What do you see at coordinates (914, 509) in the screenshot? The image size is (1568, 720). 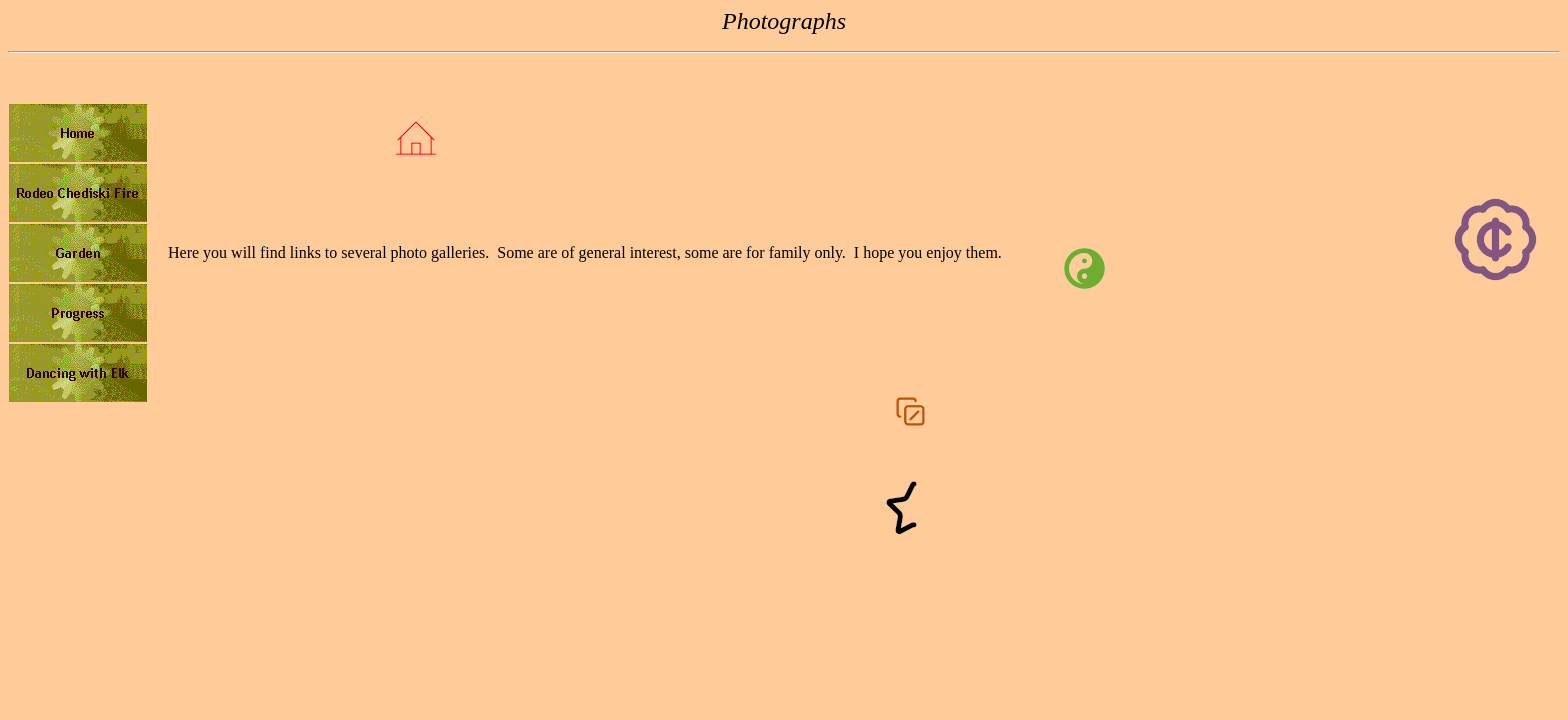 I see `indicates a partial or half-star rating` at bounding box center [914, 509].